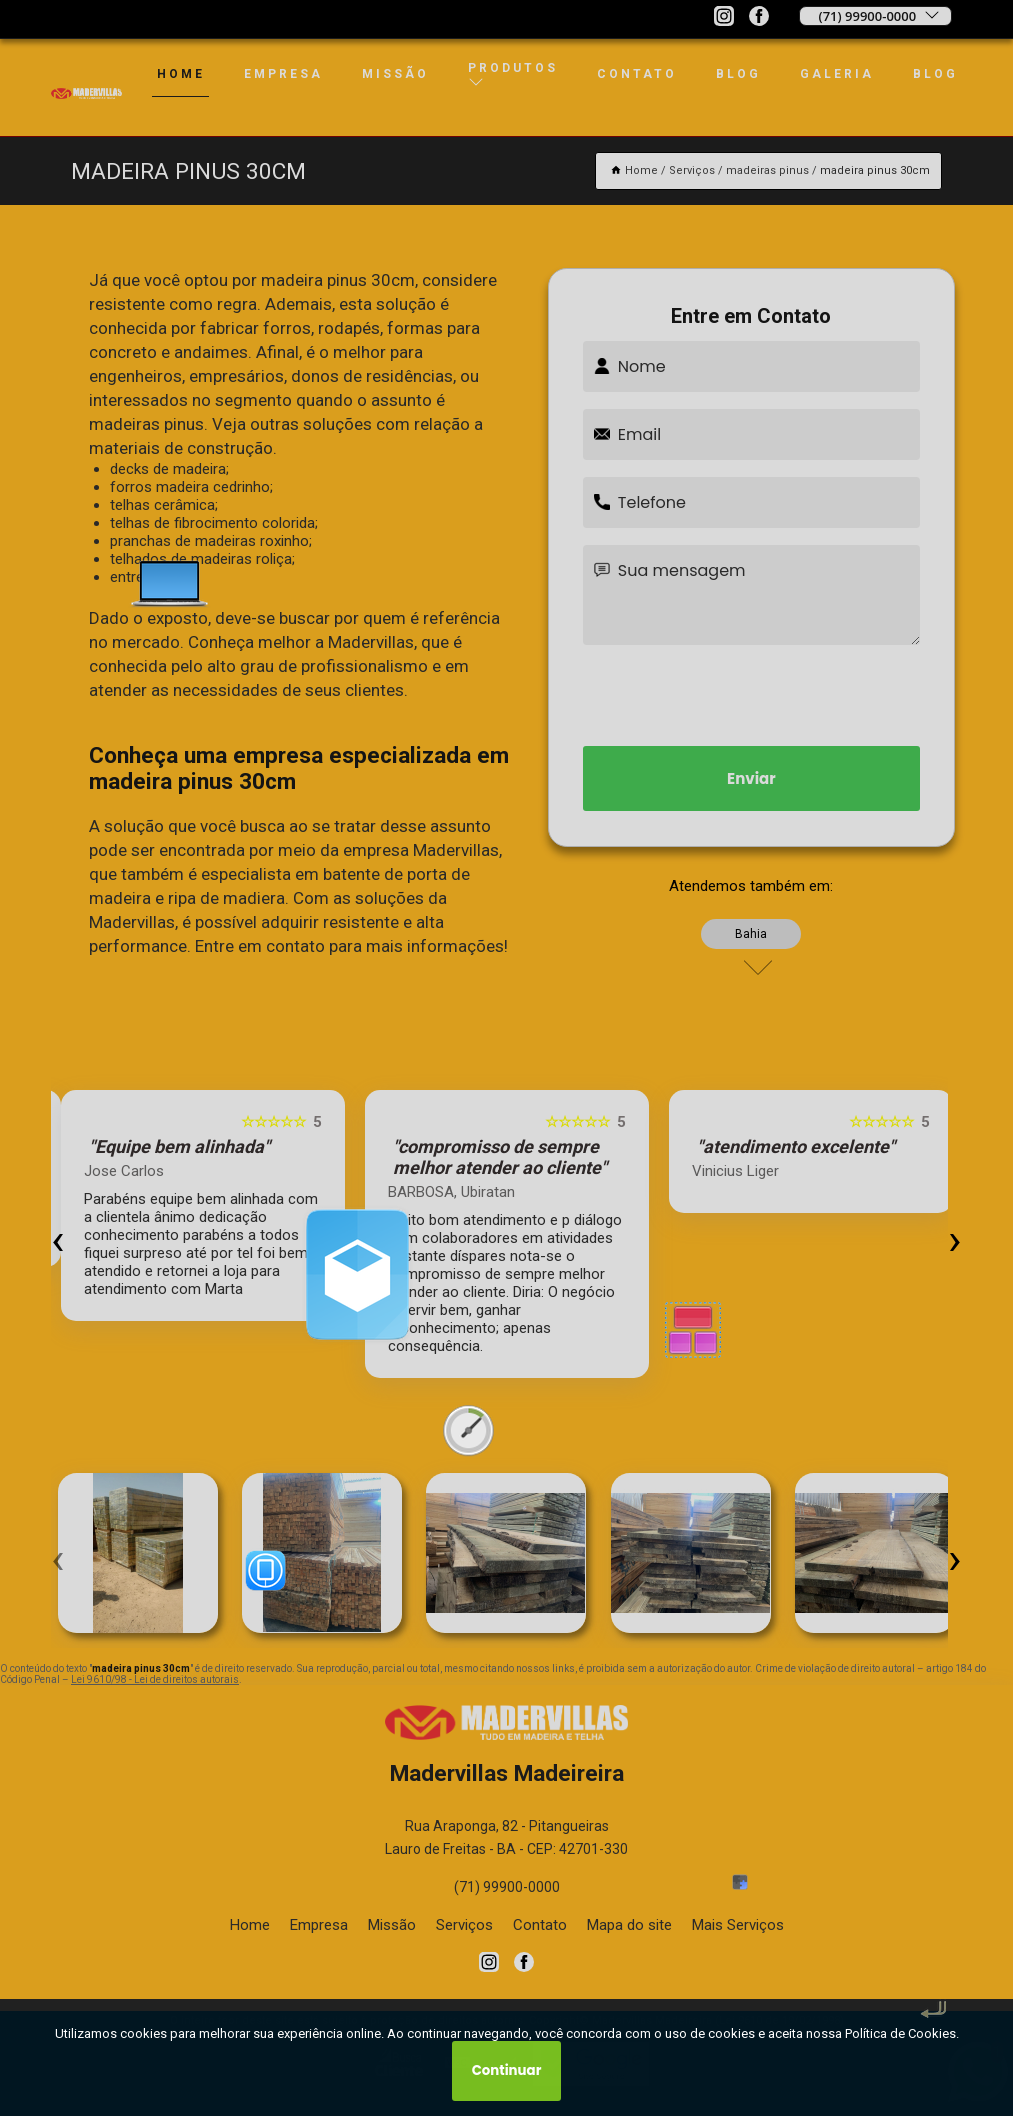 The image size is (1013, 2116). Describe the element at coordinates (169, 577) in the screenshot. I see `represents this macbook pro in system settings` at that location.